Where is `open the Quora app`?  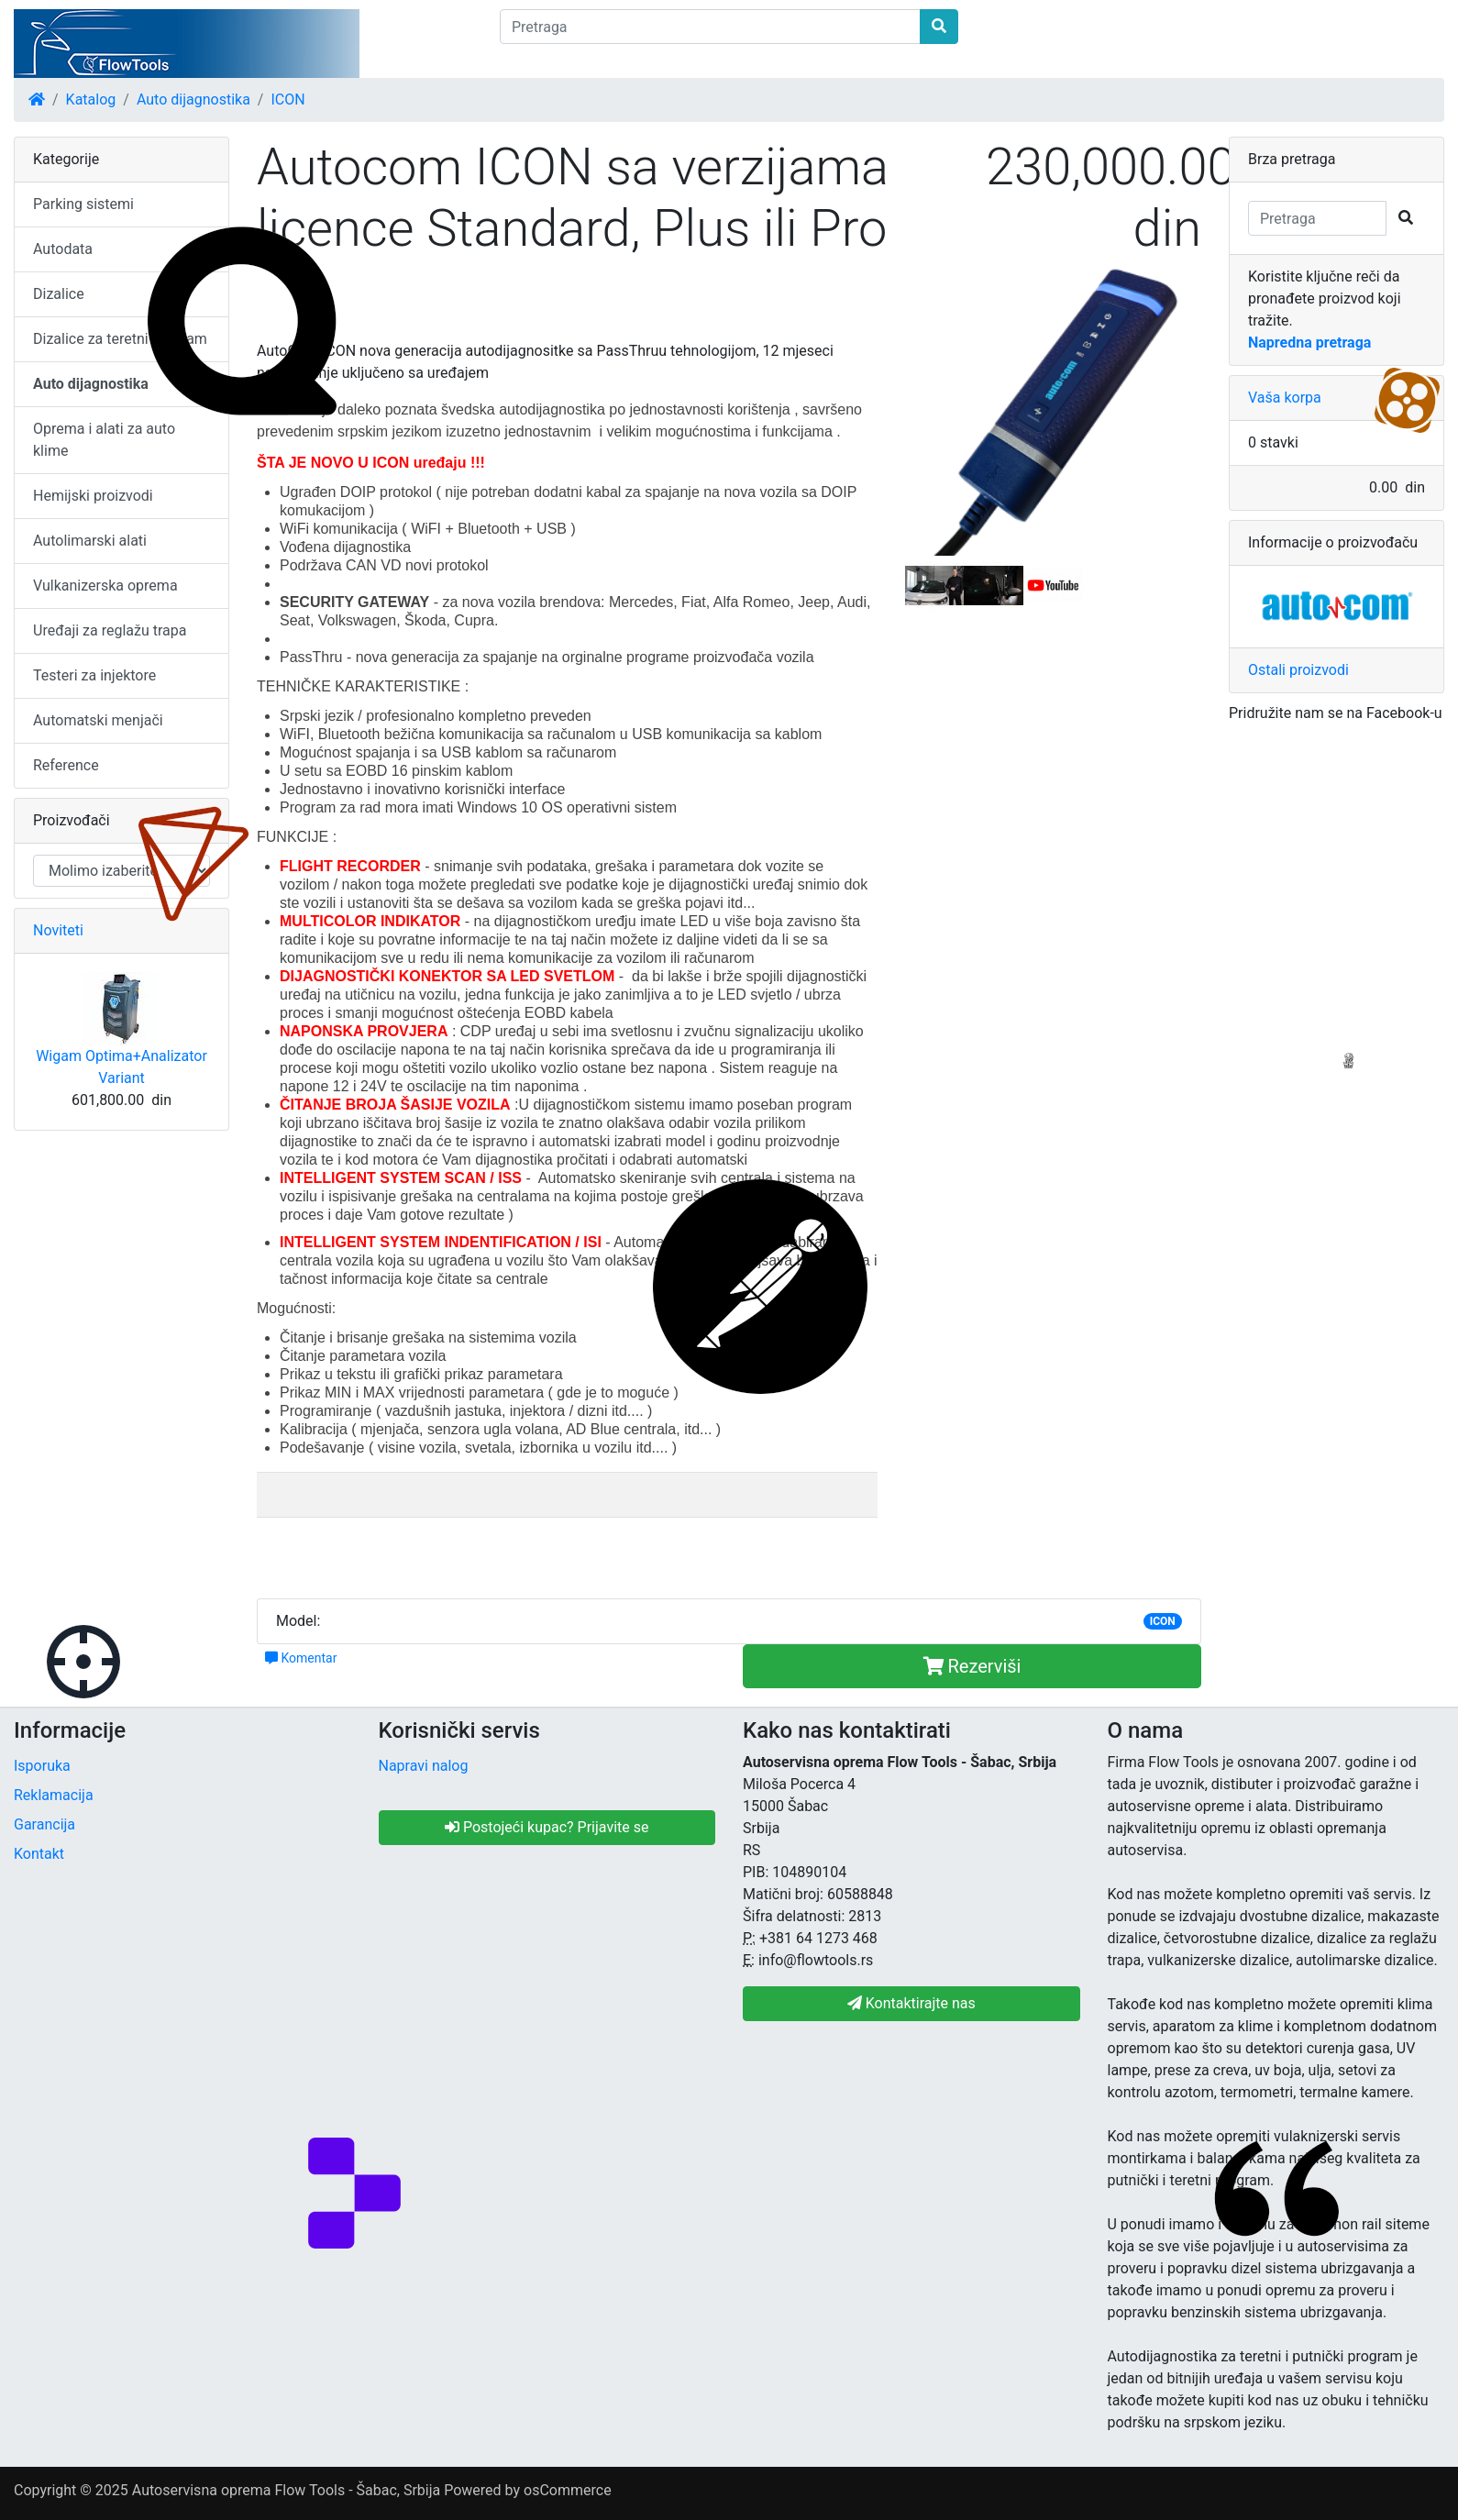 open the Quora app is located at coordinates (242, 321).